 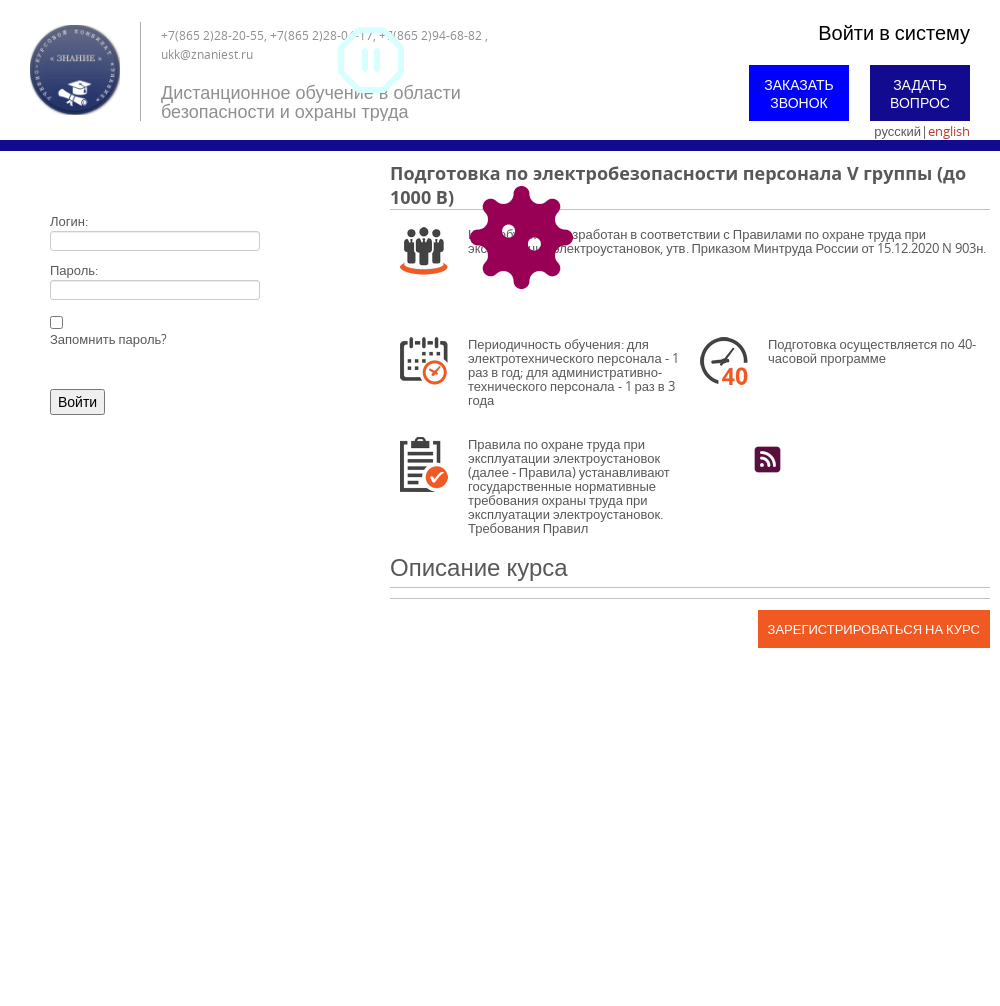 I want to click on subscribe to RSS feed, so click(x=767, y=459).